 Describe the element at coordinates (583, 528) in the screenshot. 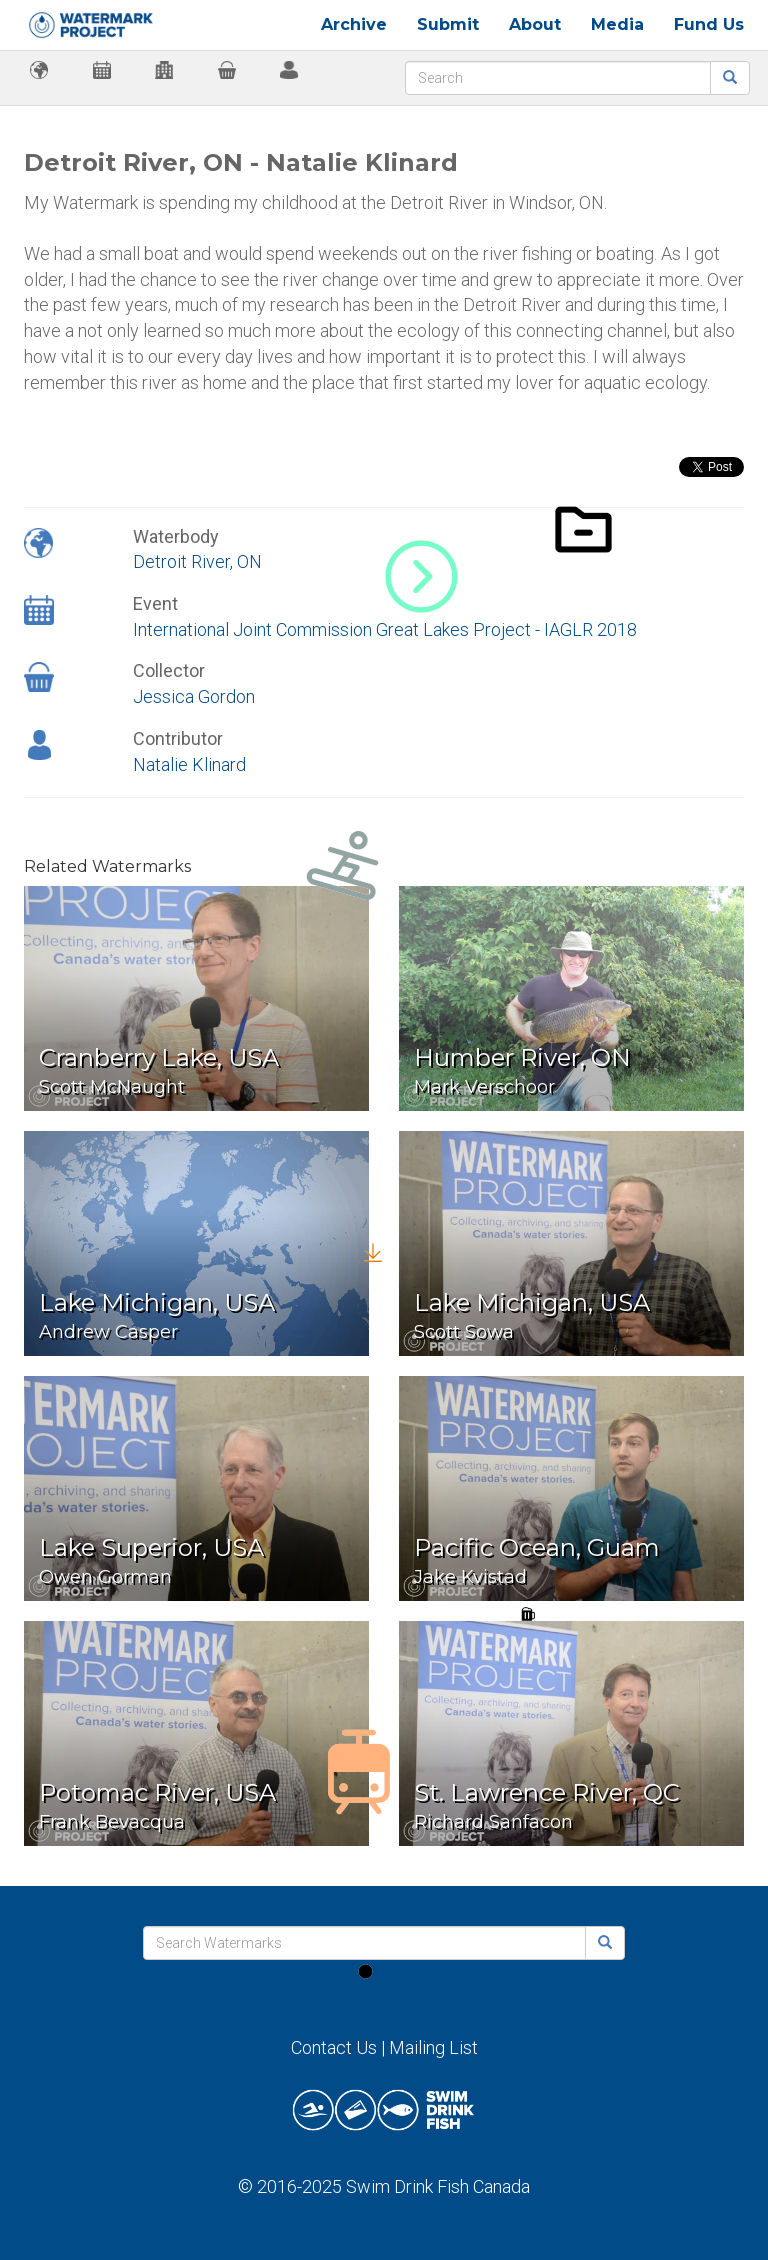

I see `remove a folder` at that location.